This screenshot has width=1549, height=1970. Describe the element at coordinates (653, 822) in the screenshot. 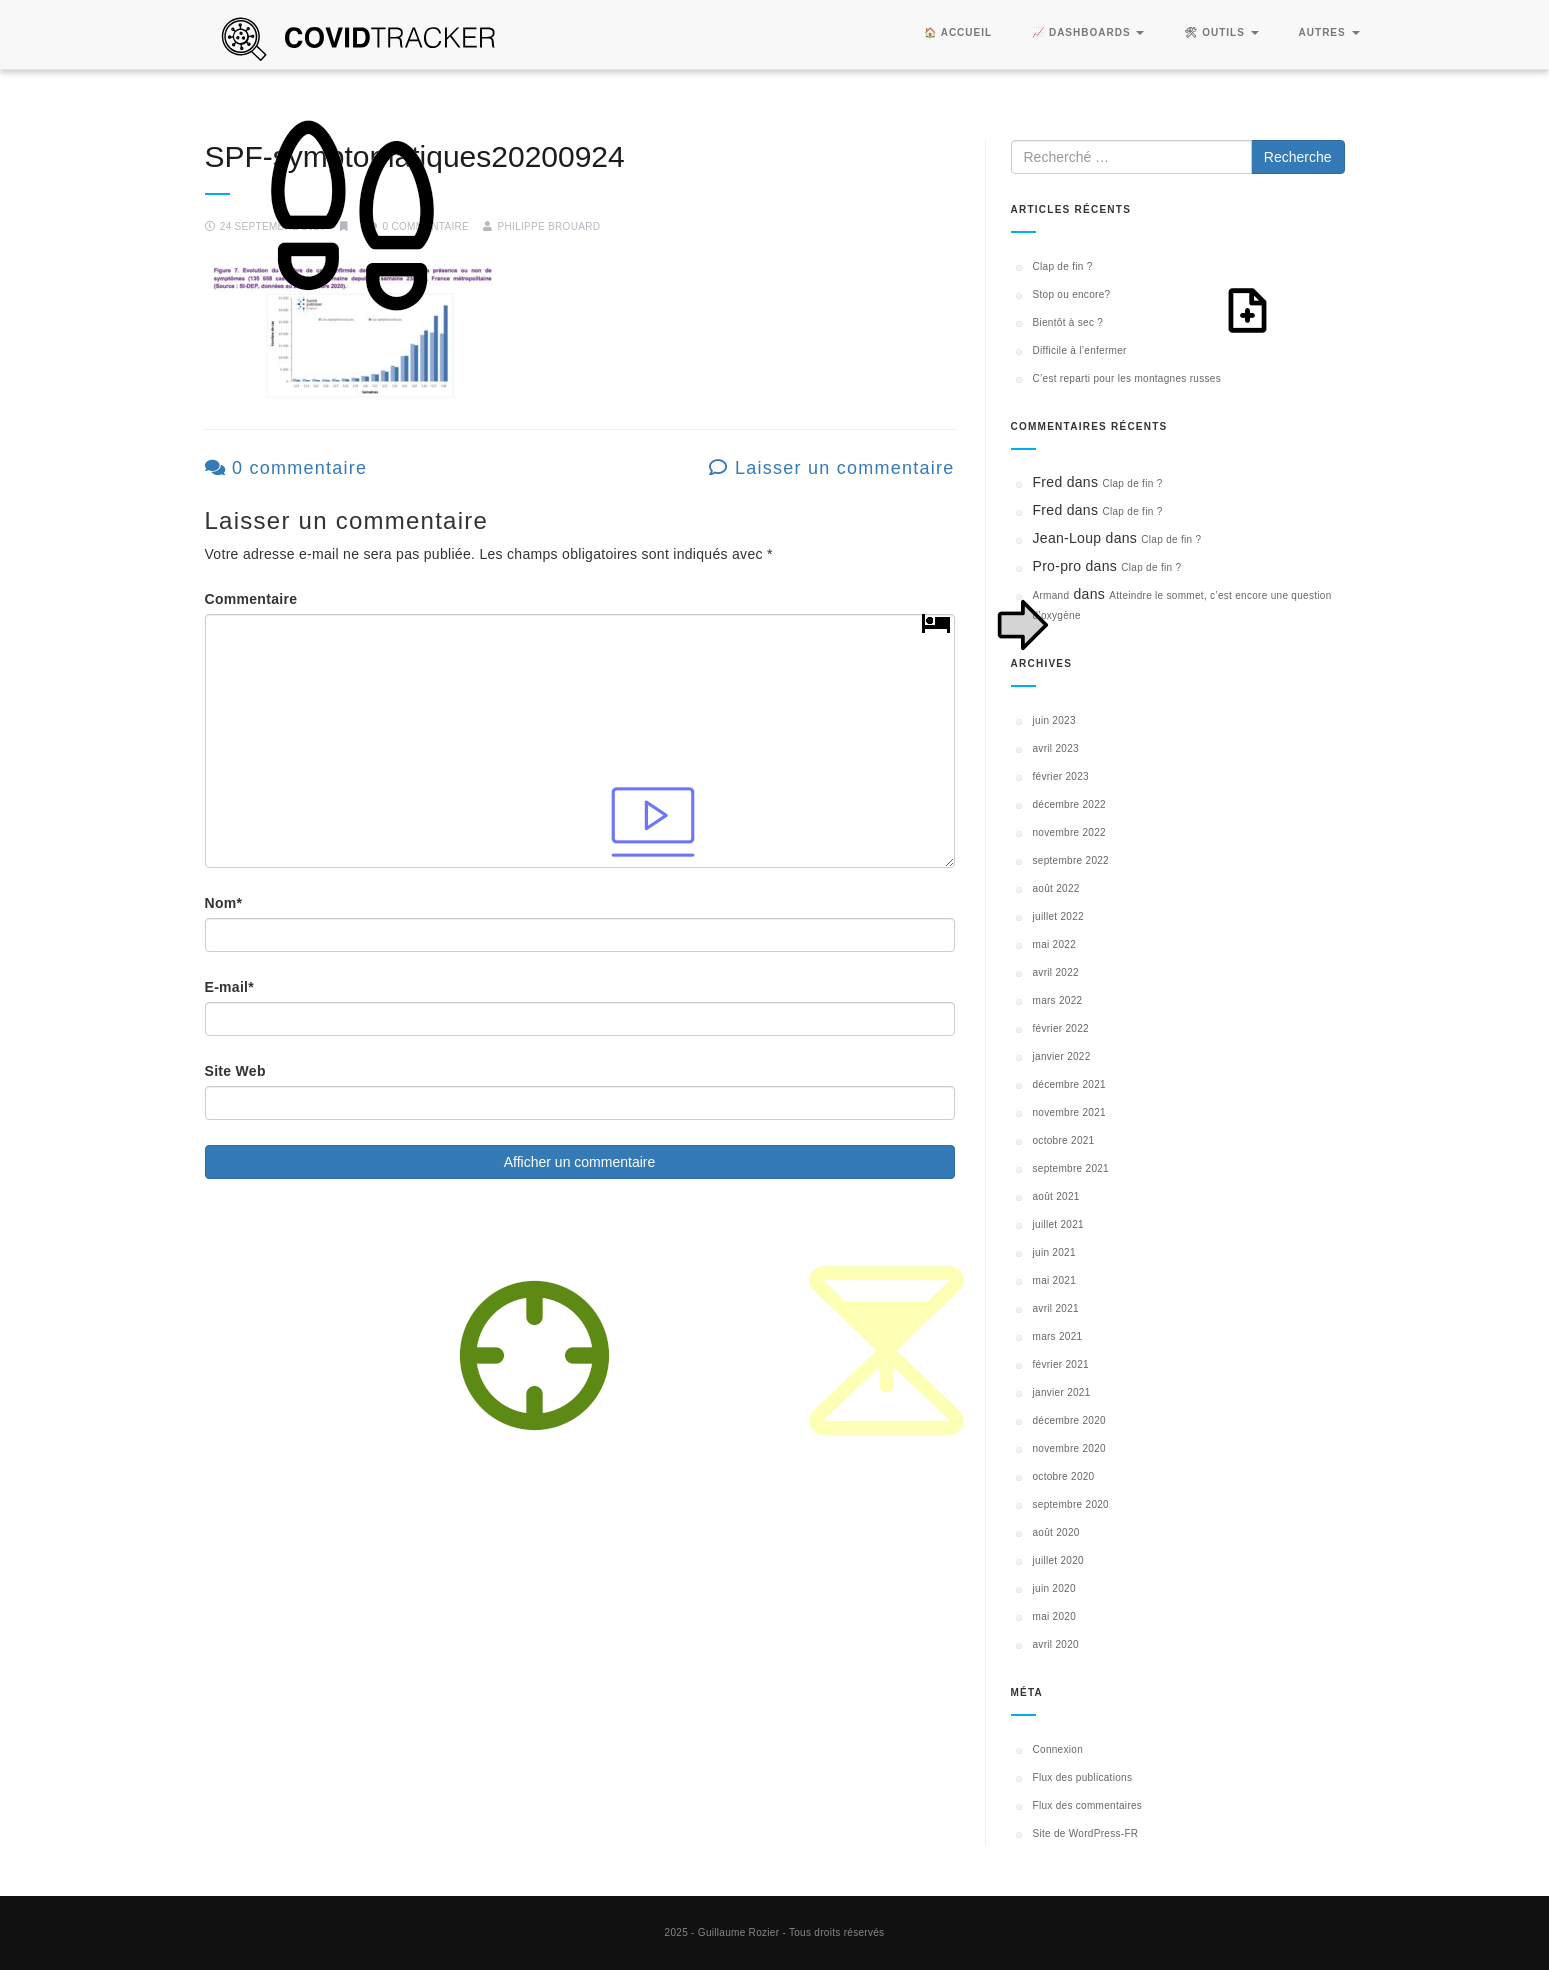

I see `play or watch a video` at that location.